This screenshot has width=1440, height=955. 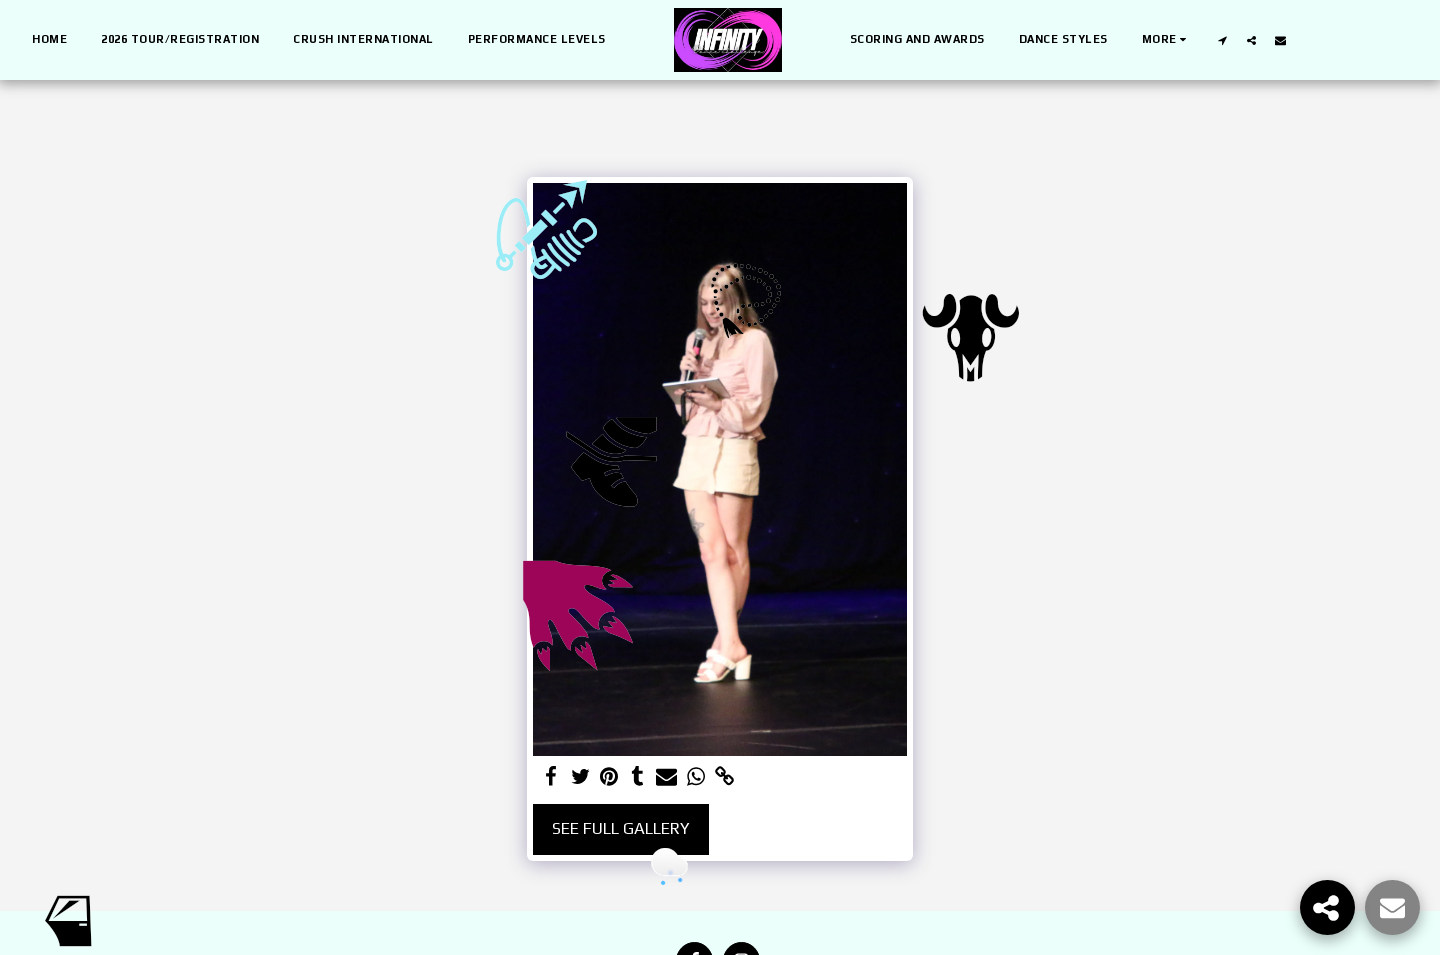 I want to click on indicates hail weather conditions, so click(x=669, y=866).